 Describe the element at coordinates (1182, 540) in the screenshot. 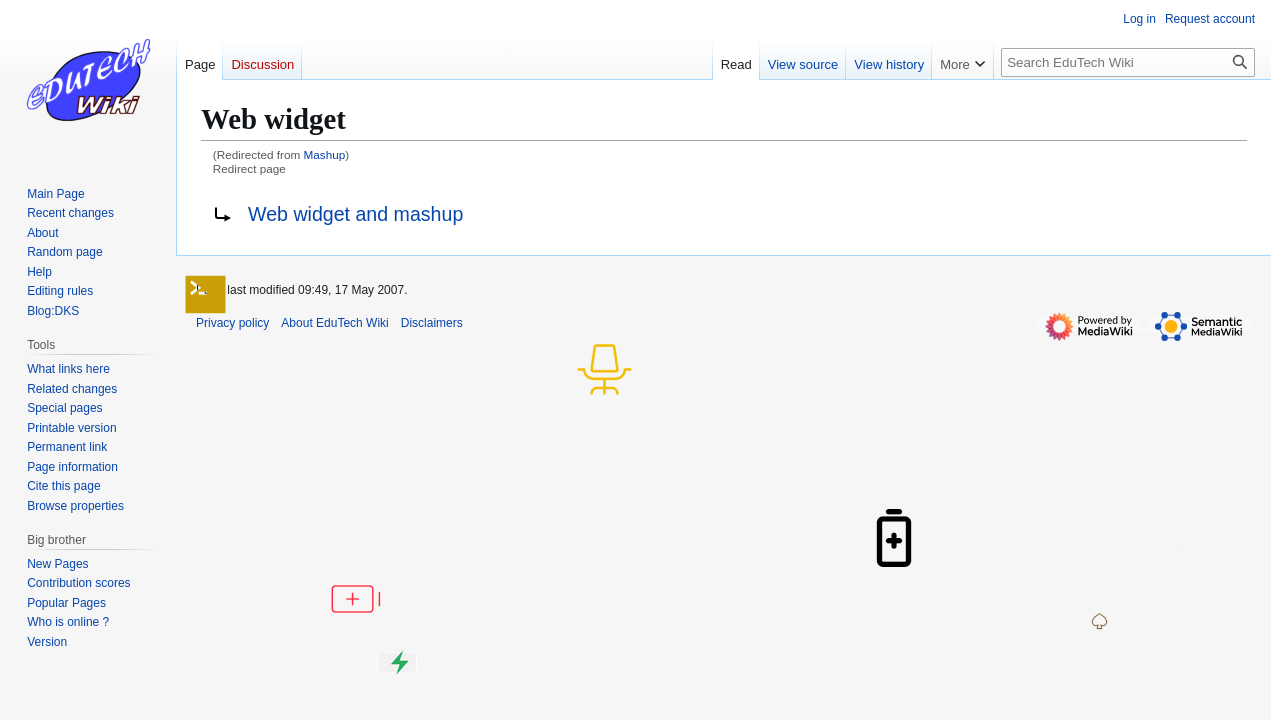

I see `battery connected to uninterruptible power supply (UPS)` at that location.